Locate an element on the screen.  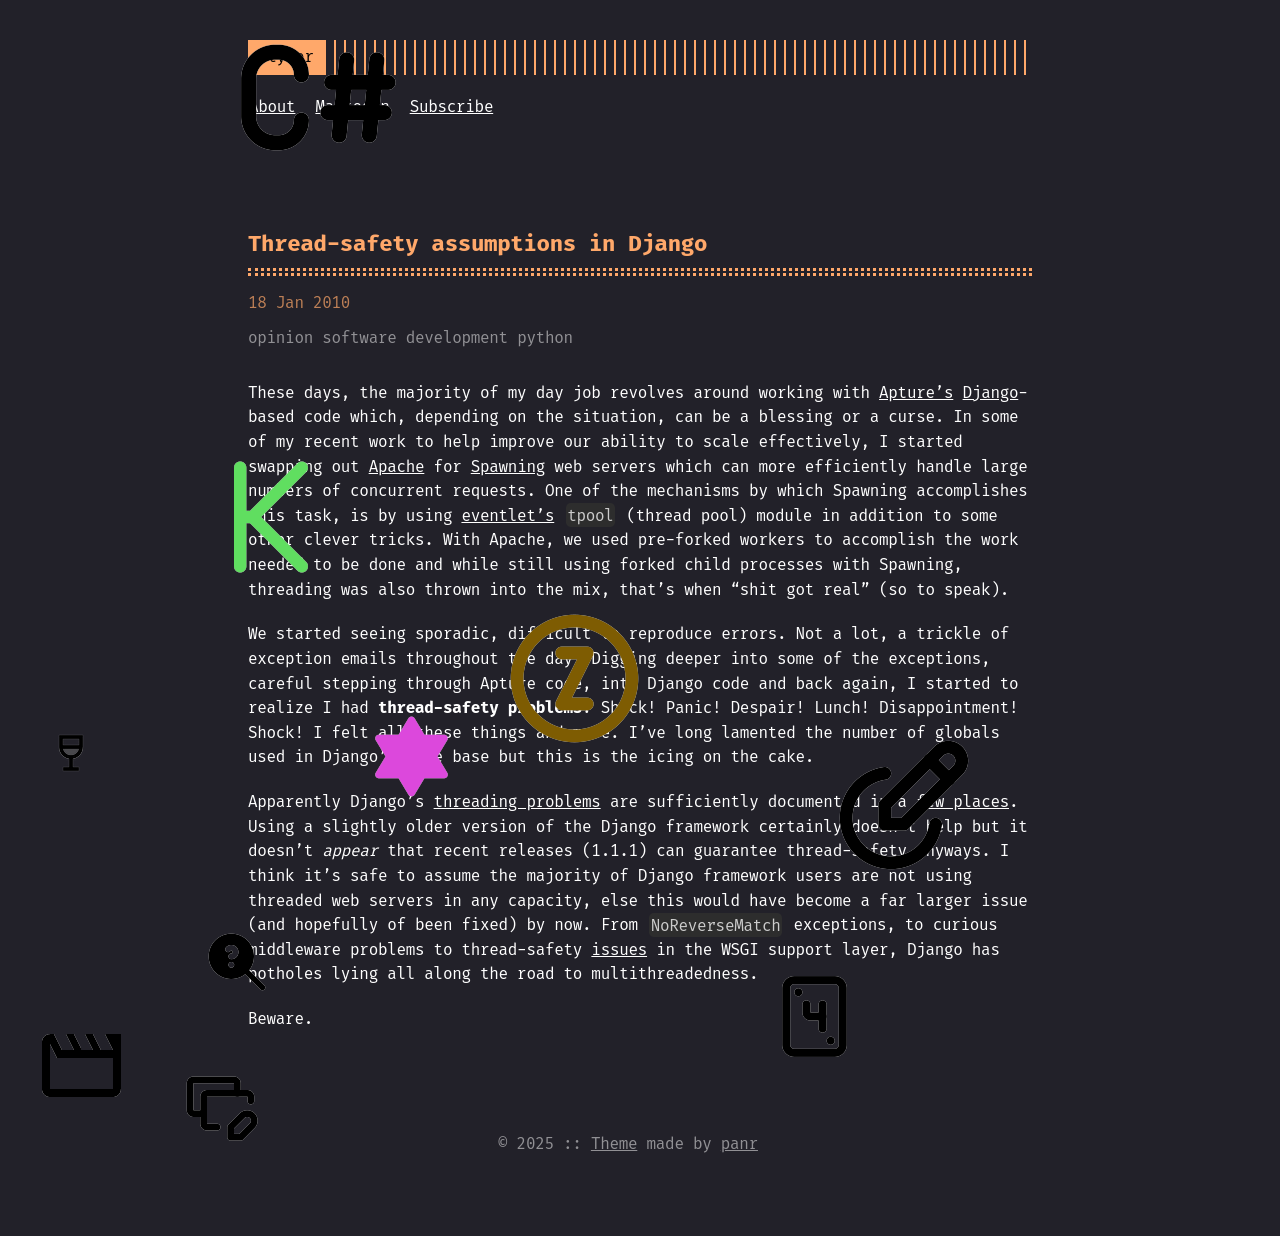
find nearby wine bars or restaurants is located at coordinates (71, 753).